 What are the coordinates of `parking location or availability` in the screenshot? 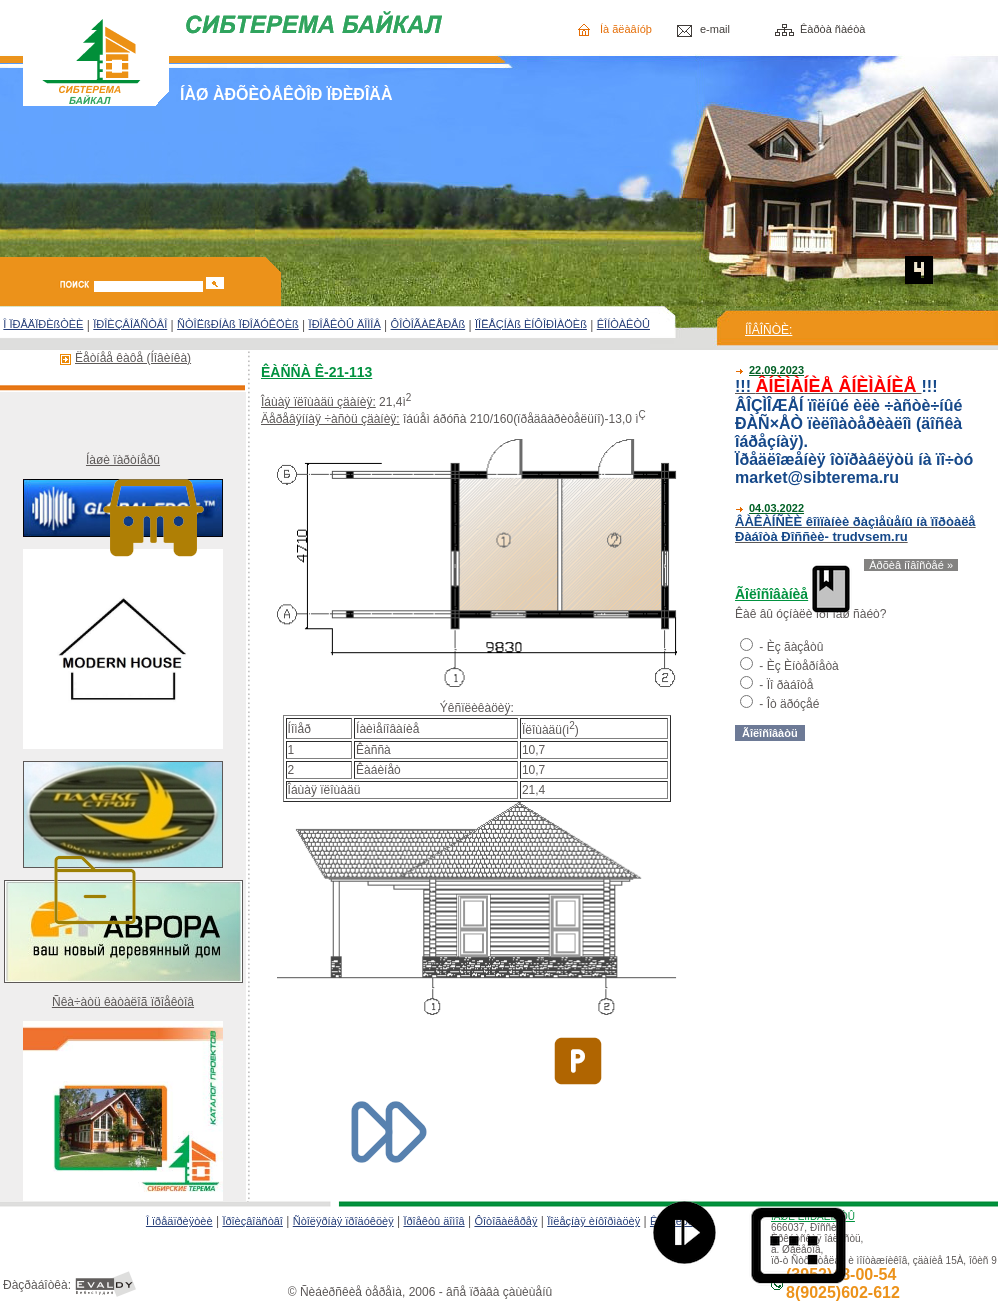 It's located at (578, 1061).